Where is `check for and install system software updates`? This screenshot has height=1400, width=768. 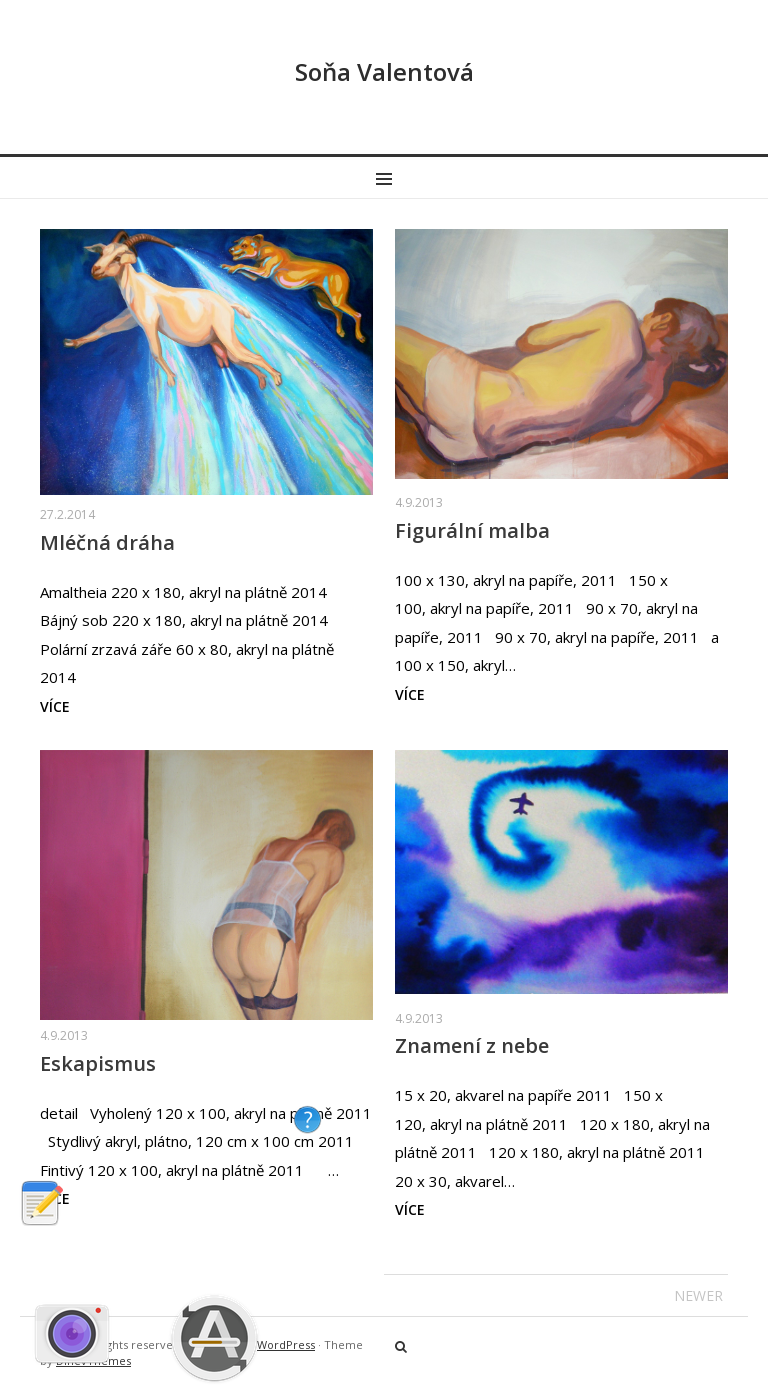 check for and install system software updates is located at coordinates (214, 1338).